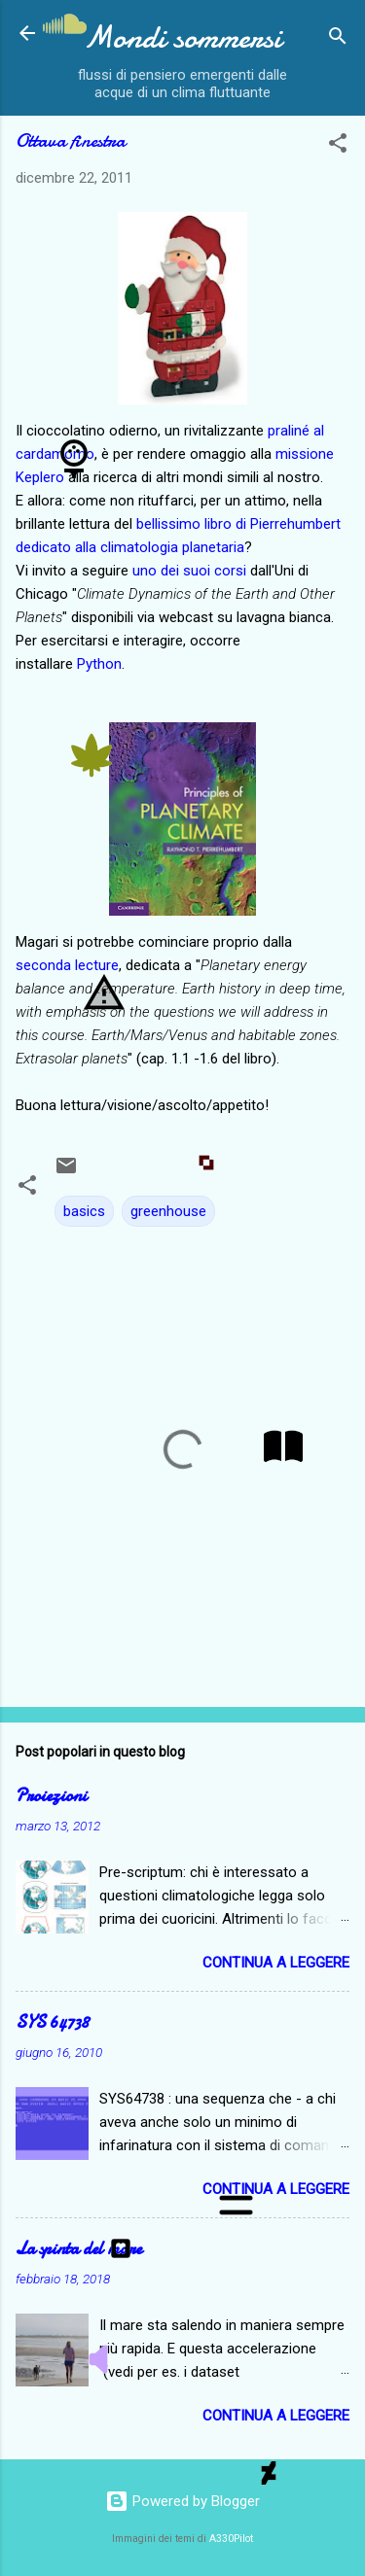 This screenshot has height=2576, width=365. What do you see at coordinates (121, 2248) in the screenshot?
I see `visit Kickstarter crowdfunding platform` at bounding box center [121, 2248].